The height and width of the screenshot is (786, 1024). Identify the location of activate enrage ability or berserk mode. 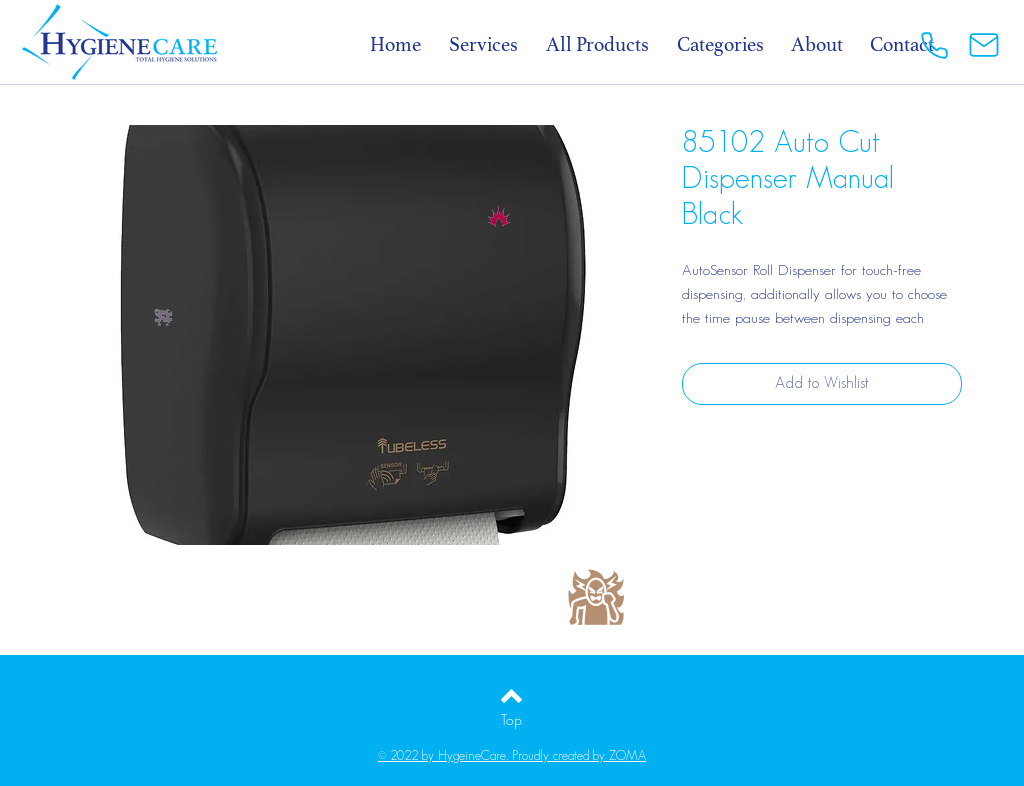
(596, 597).